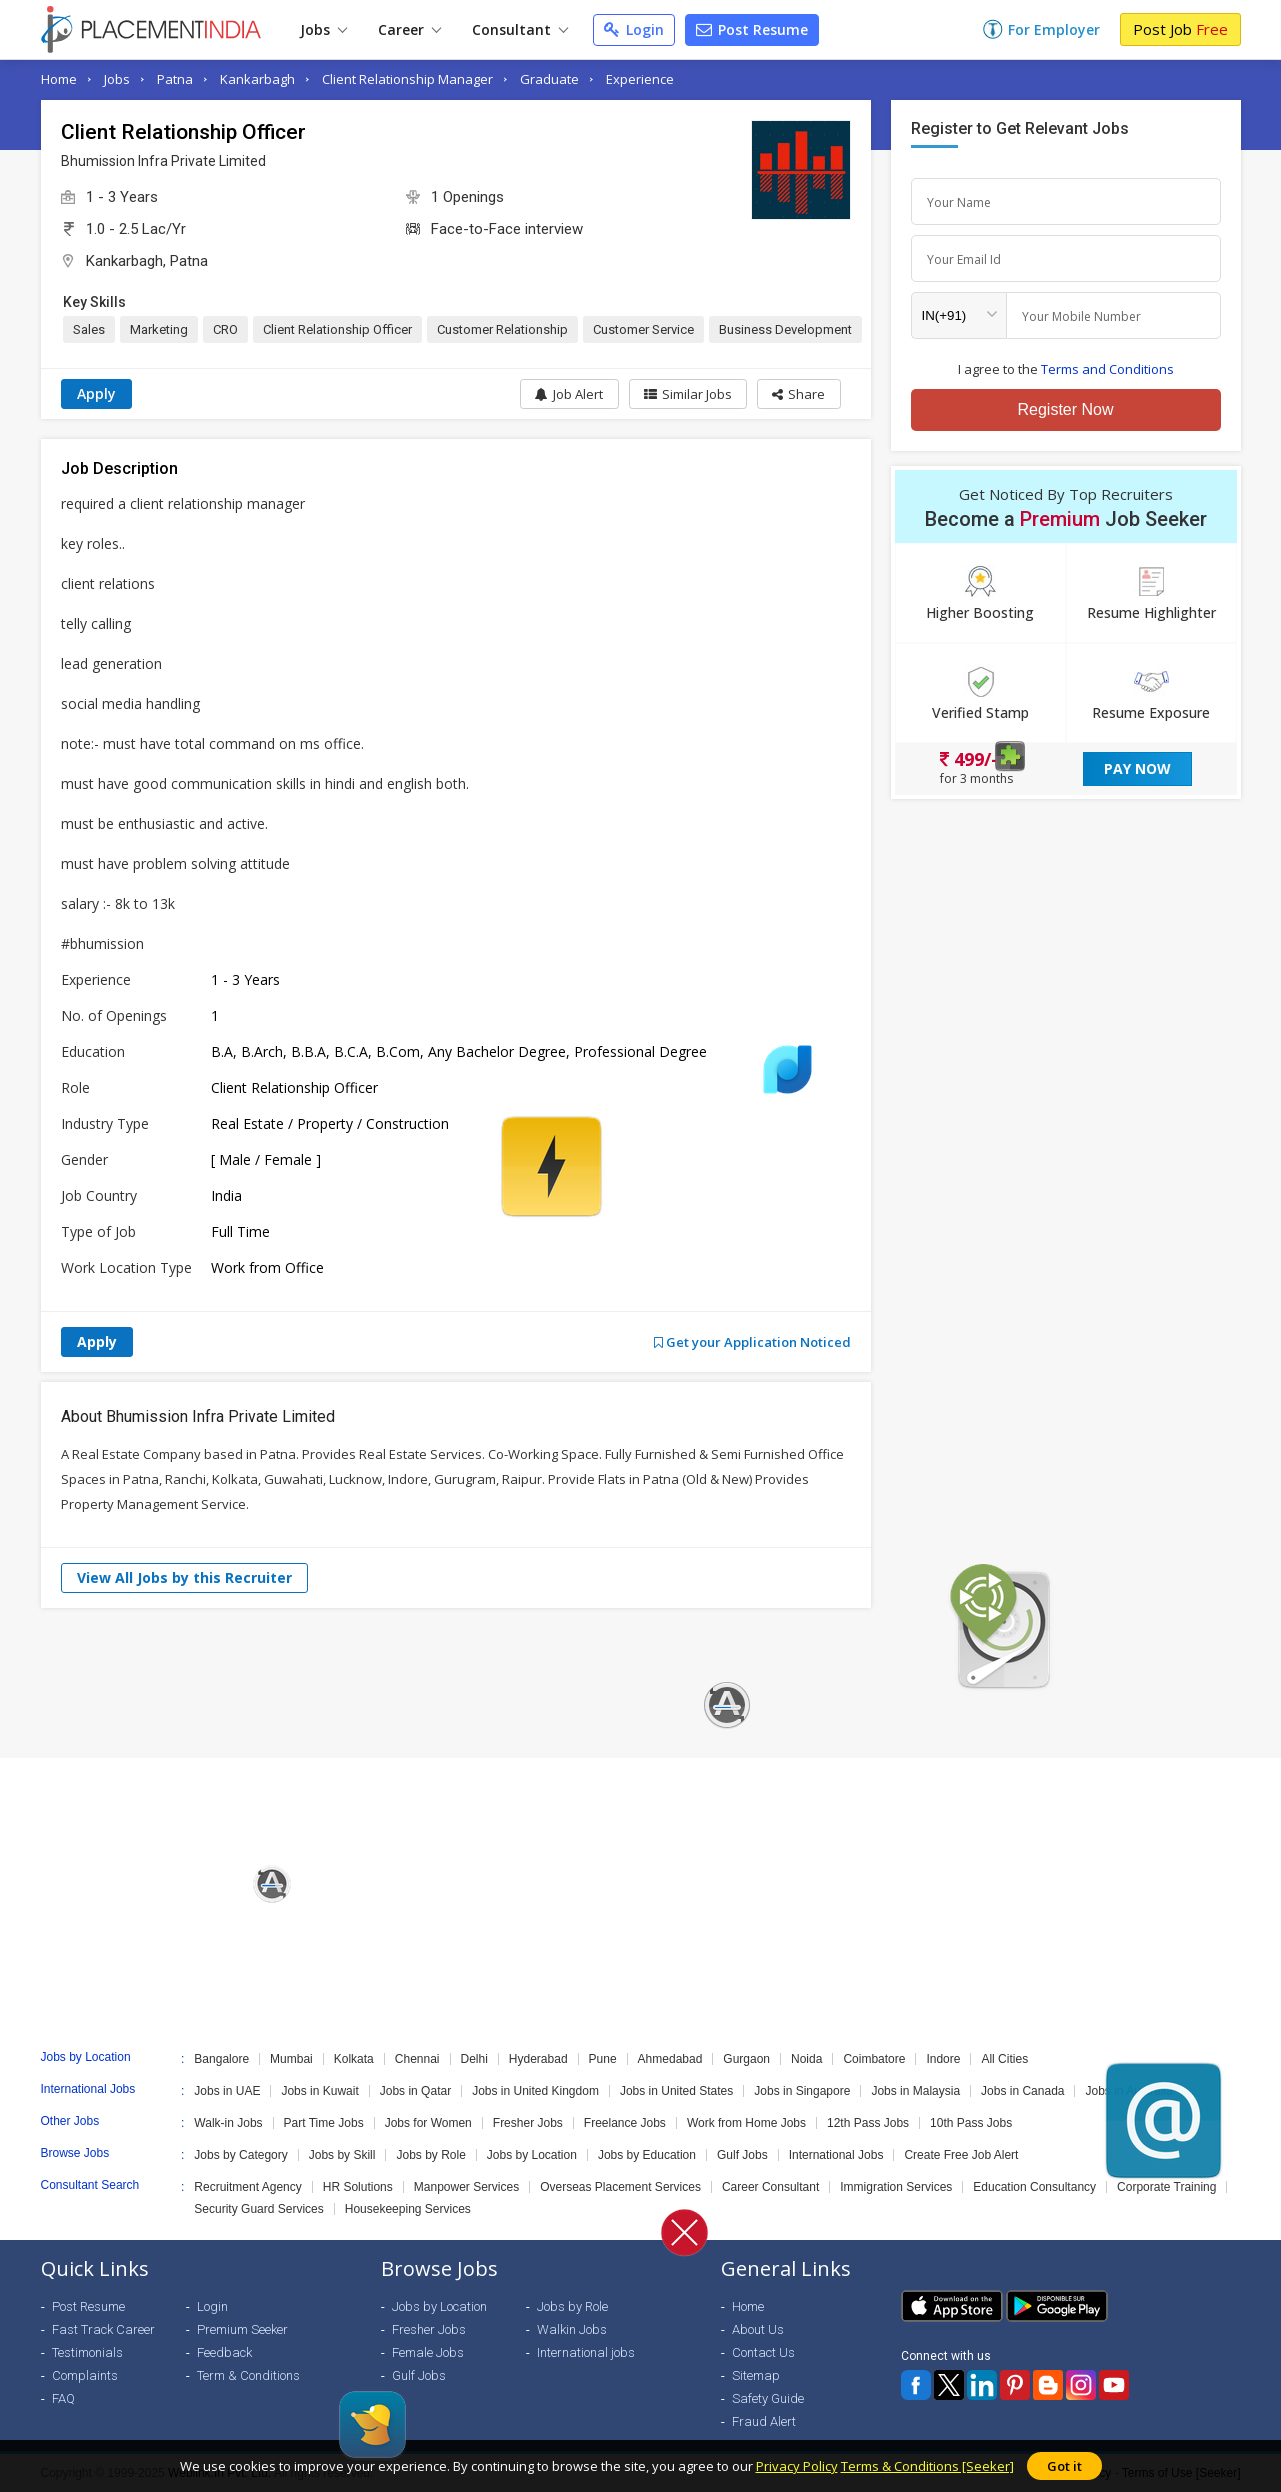  Describe the element at coordinates (1163, 2120) in the screenshot. I see `access online accounts settings` at that location.